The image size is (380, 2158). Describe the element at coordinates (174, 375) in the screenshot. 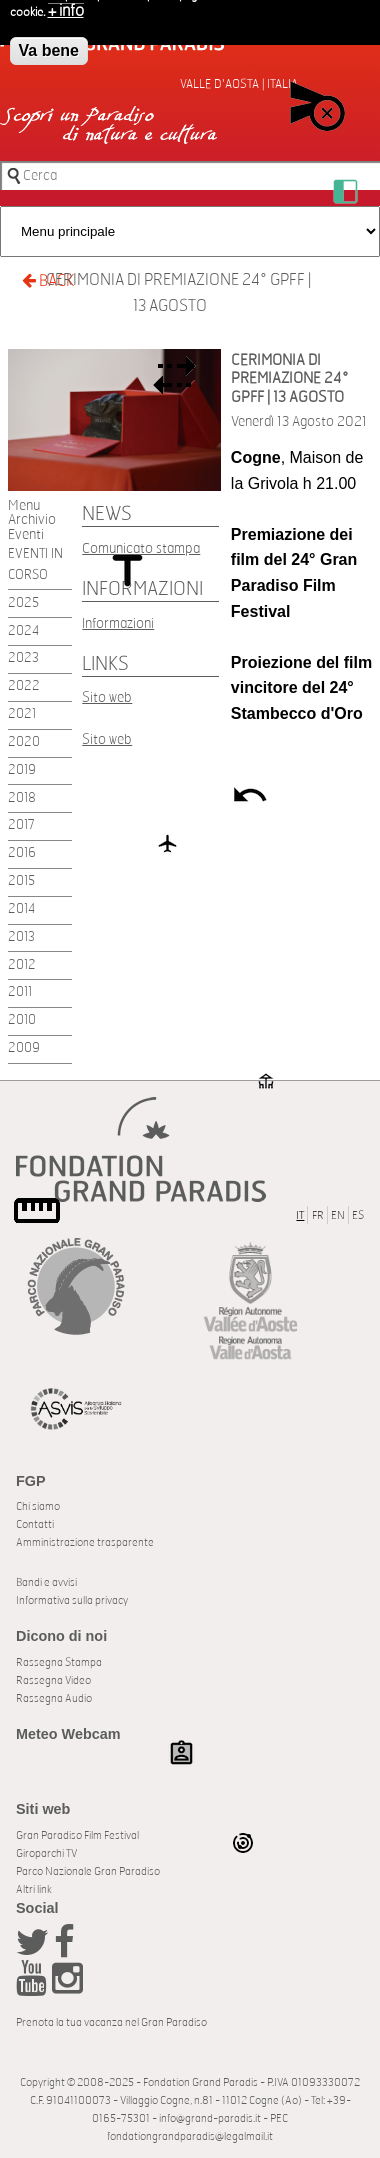

I see `view route with multiple stops` at that location.